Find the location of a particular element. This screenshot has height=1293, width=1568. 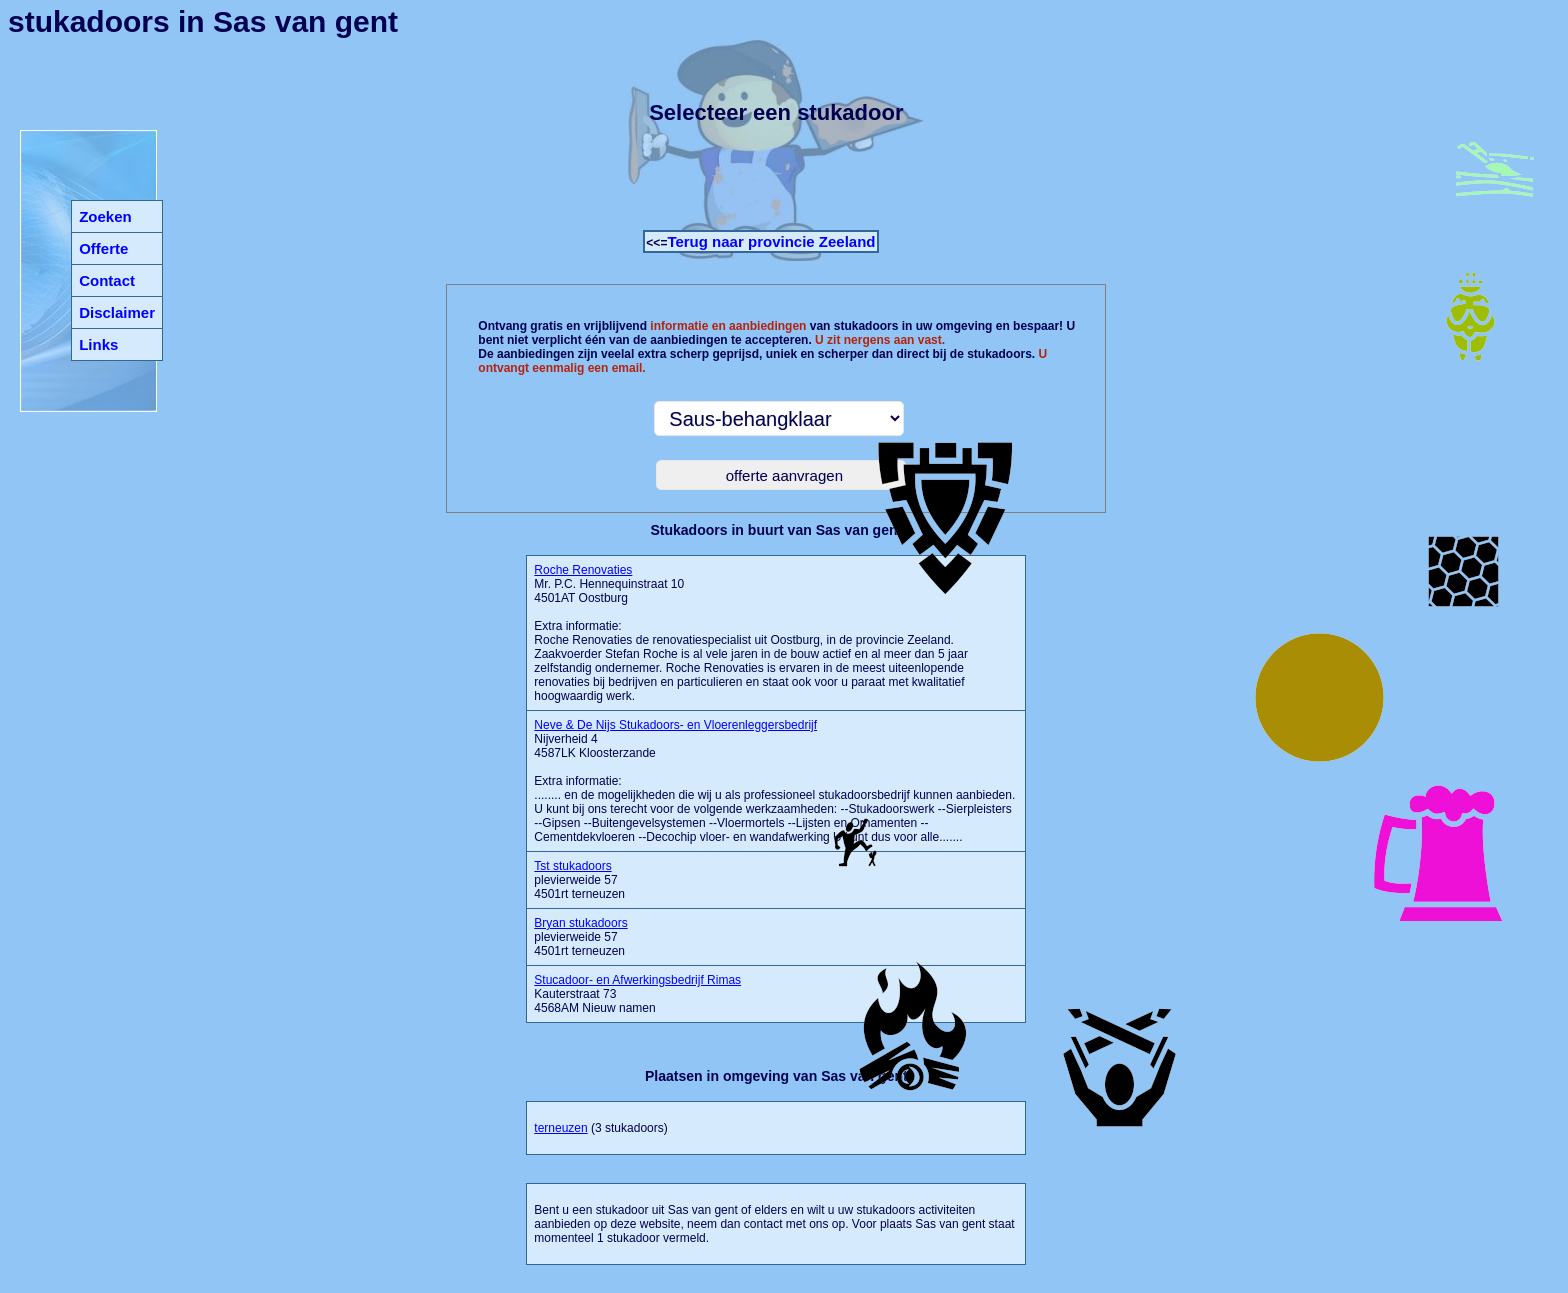

view hexagonal grid or tile map is located at coordinates (1463, 571).